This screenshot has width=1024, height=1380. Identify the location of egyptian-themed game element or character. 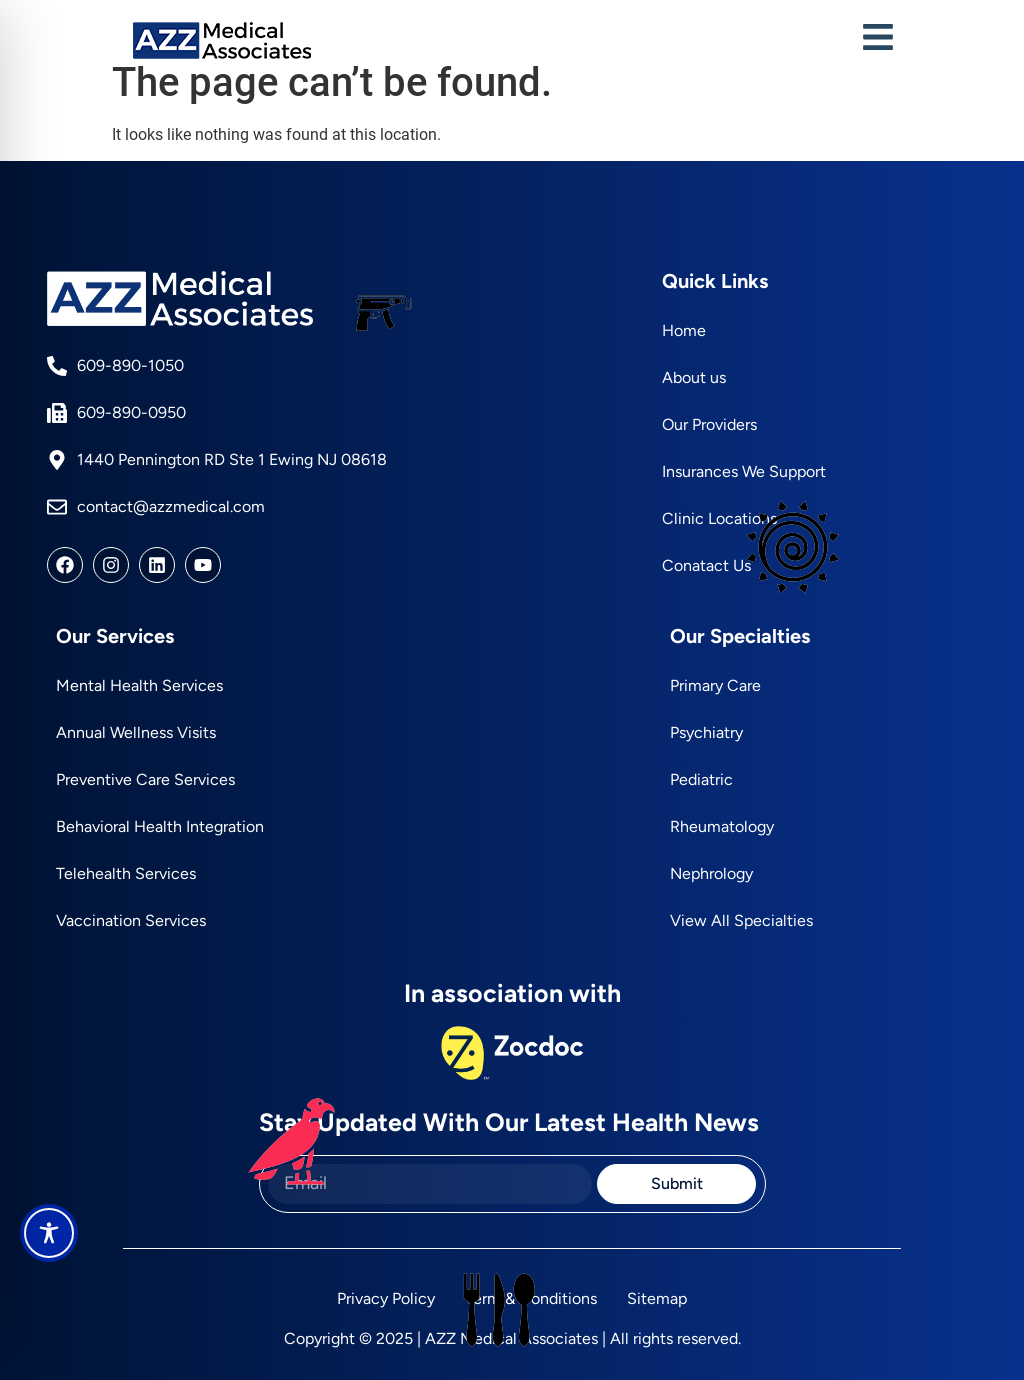
(291, 1141).